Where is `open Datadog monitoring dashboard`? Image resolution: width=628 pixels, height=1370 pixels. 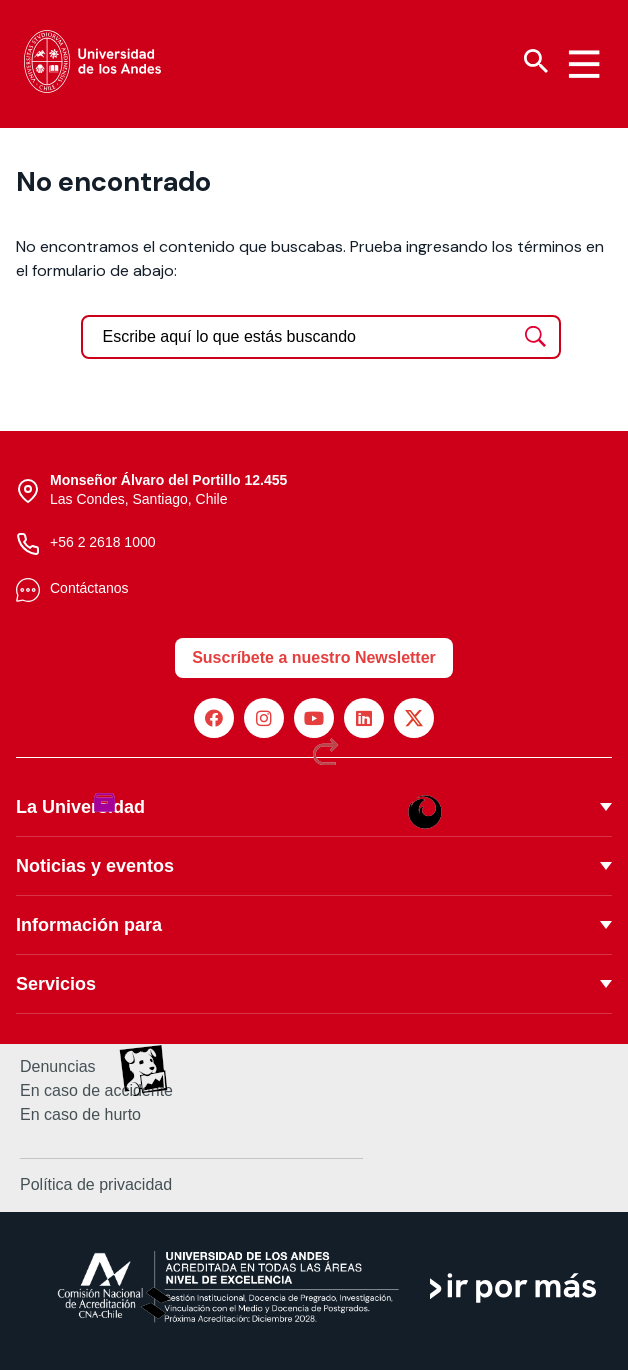 open Datadog monitoring dashboard is located at coordinates (143, 1070).